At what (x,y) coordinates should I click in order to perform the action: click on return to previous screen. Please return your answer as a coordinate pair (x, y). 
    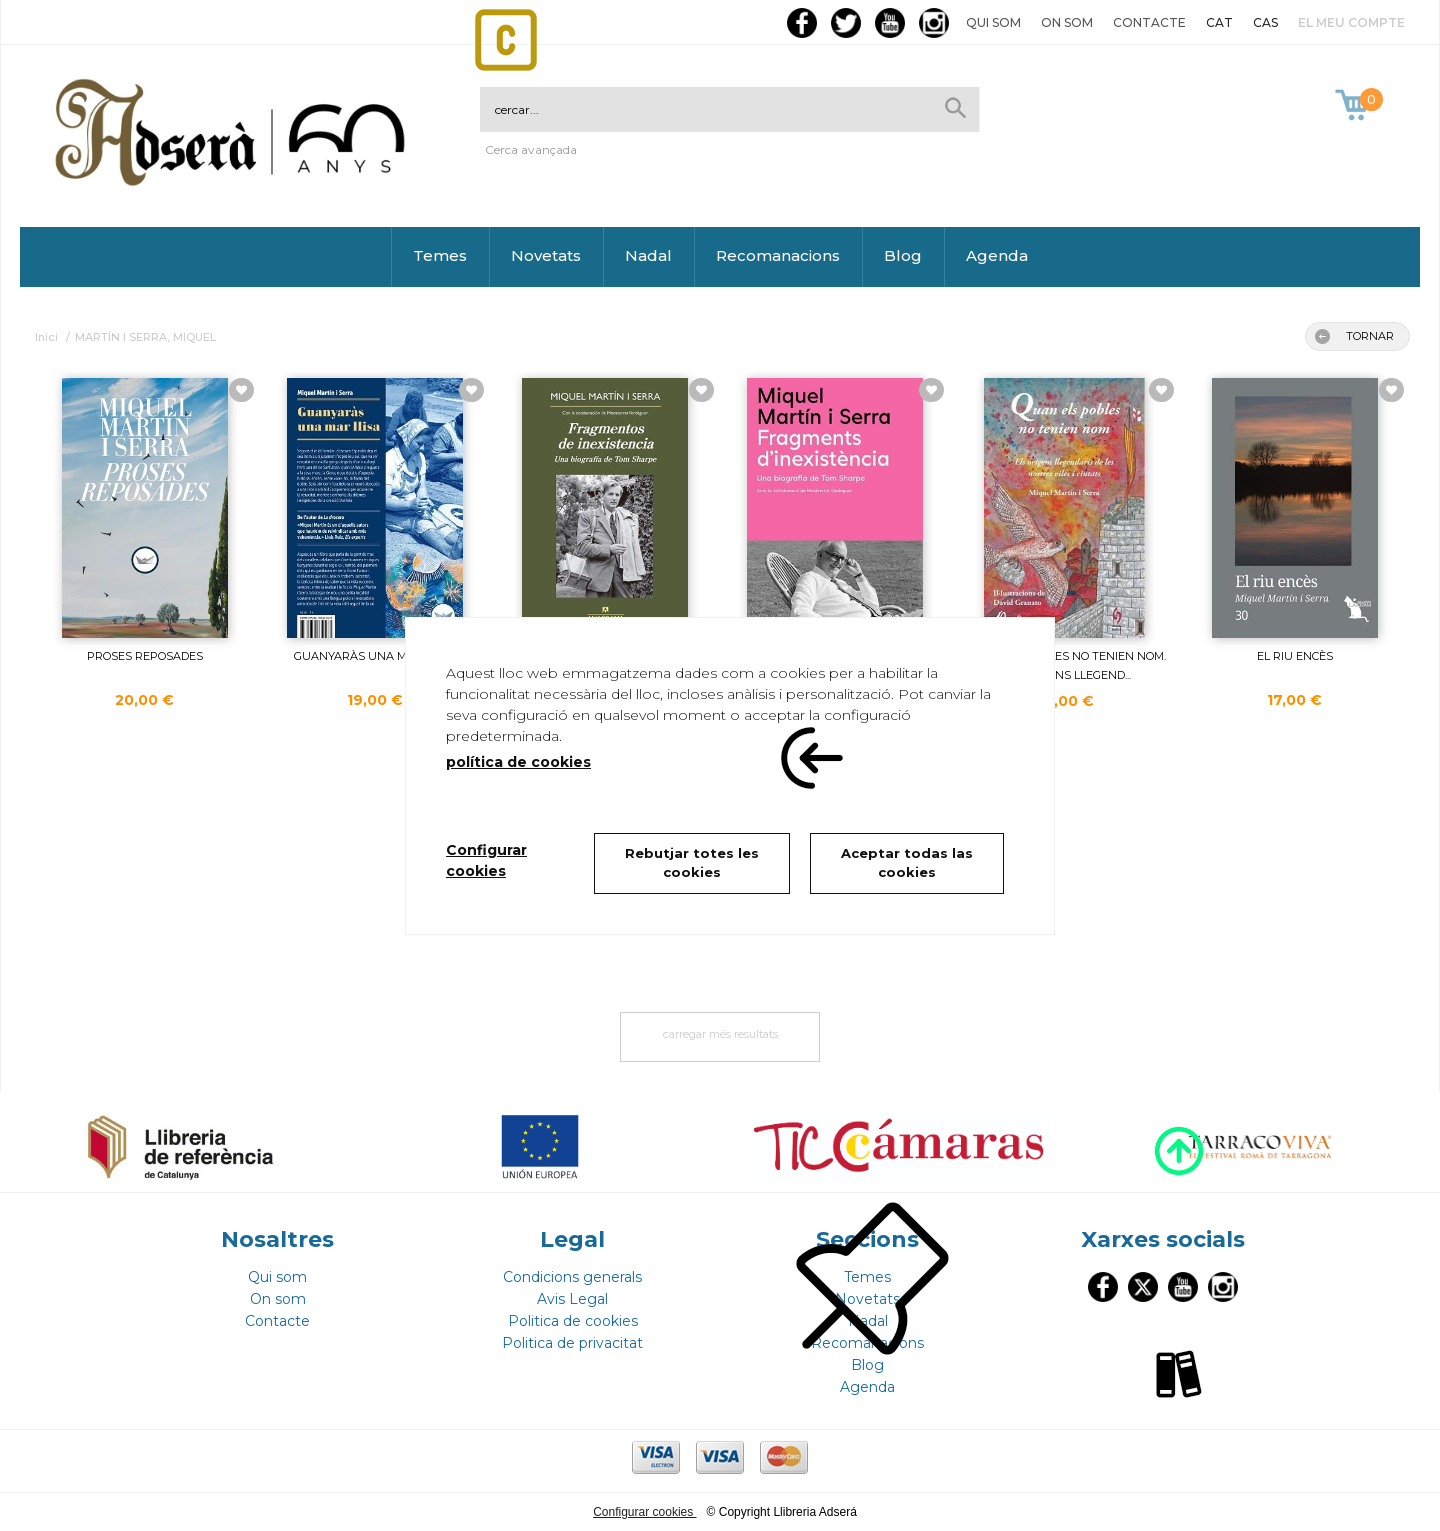
    Looking at the image, I should click on (812, 758).